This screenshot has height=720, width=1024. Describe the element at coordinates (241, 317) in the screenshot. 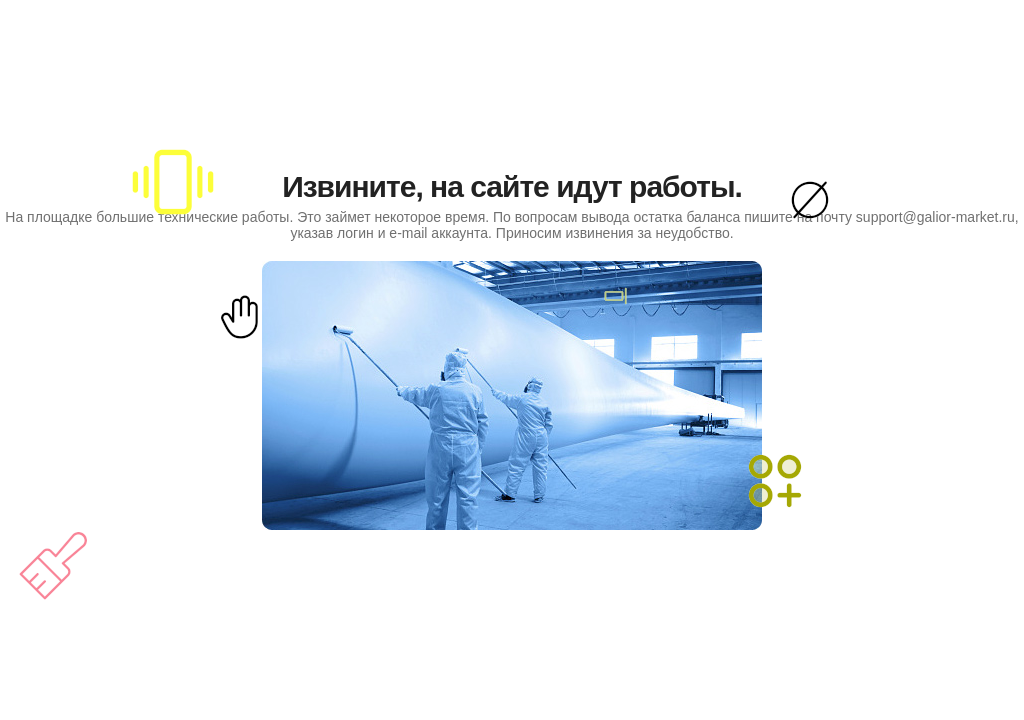

I see `stop or pause an action` at that location.